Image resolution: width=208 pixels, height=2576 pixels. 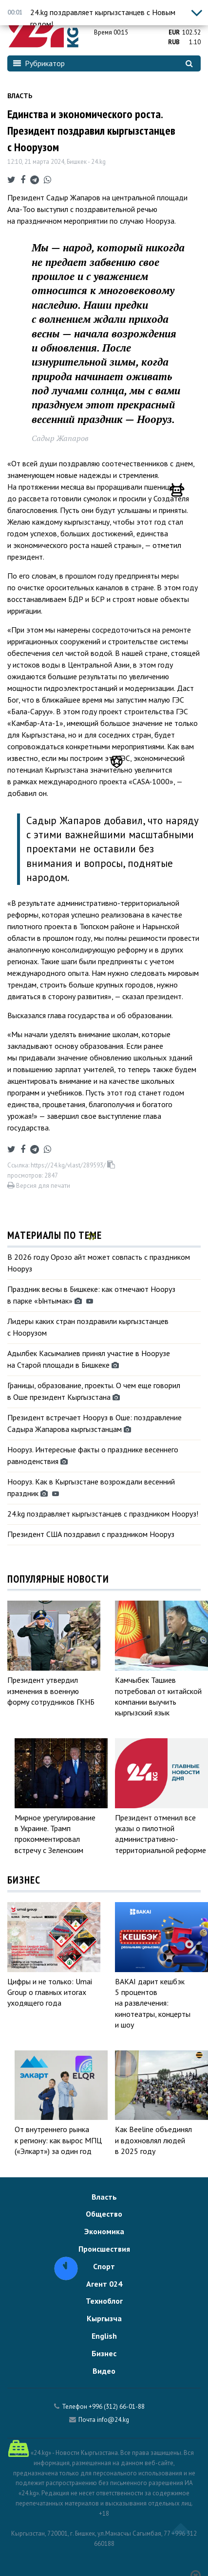 What do you see at coordinates (19, 2450) in the screenshot?
I see `access point of sale system` at bounding box center [19, 2450].